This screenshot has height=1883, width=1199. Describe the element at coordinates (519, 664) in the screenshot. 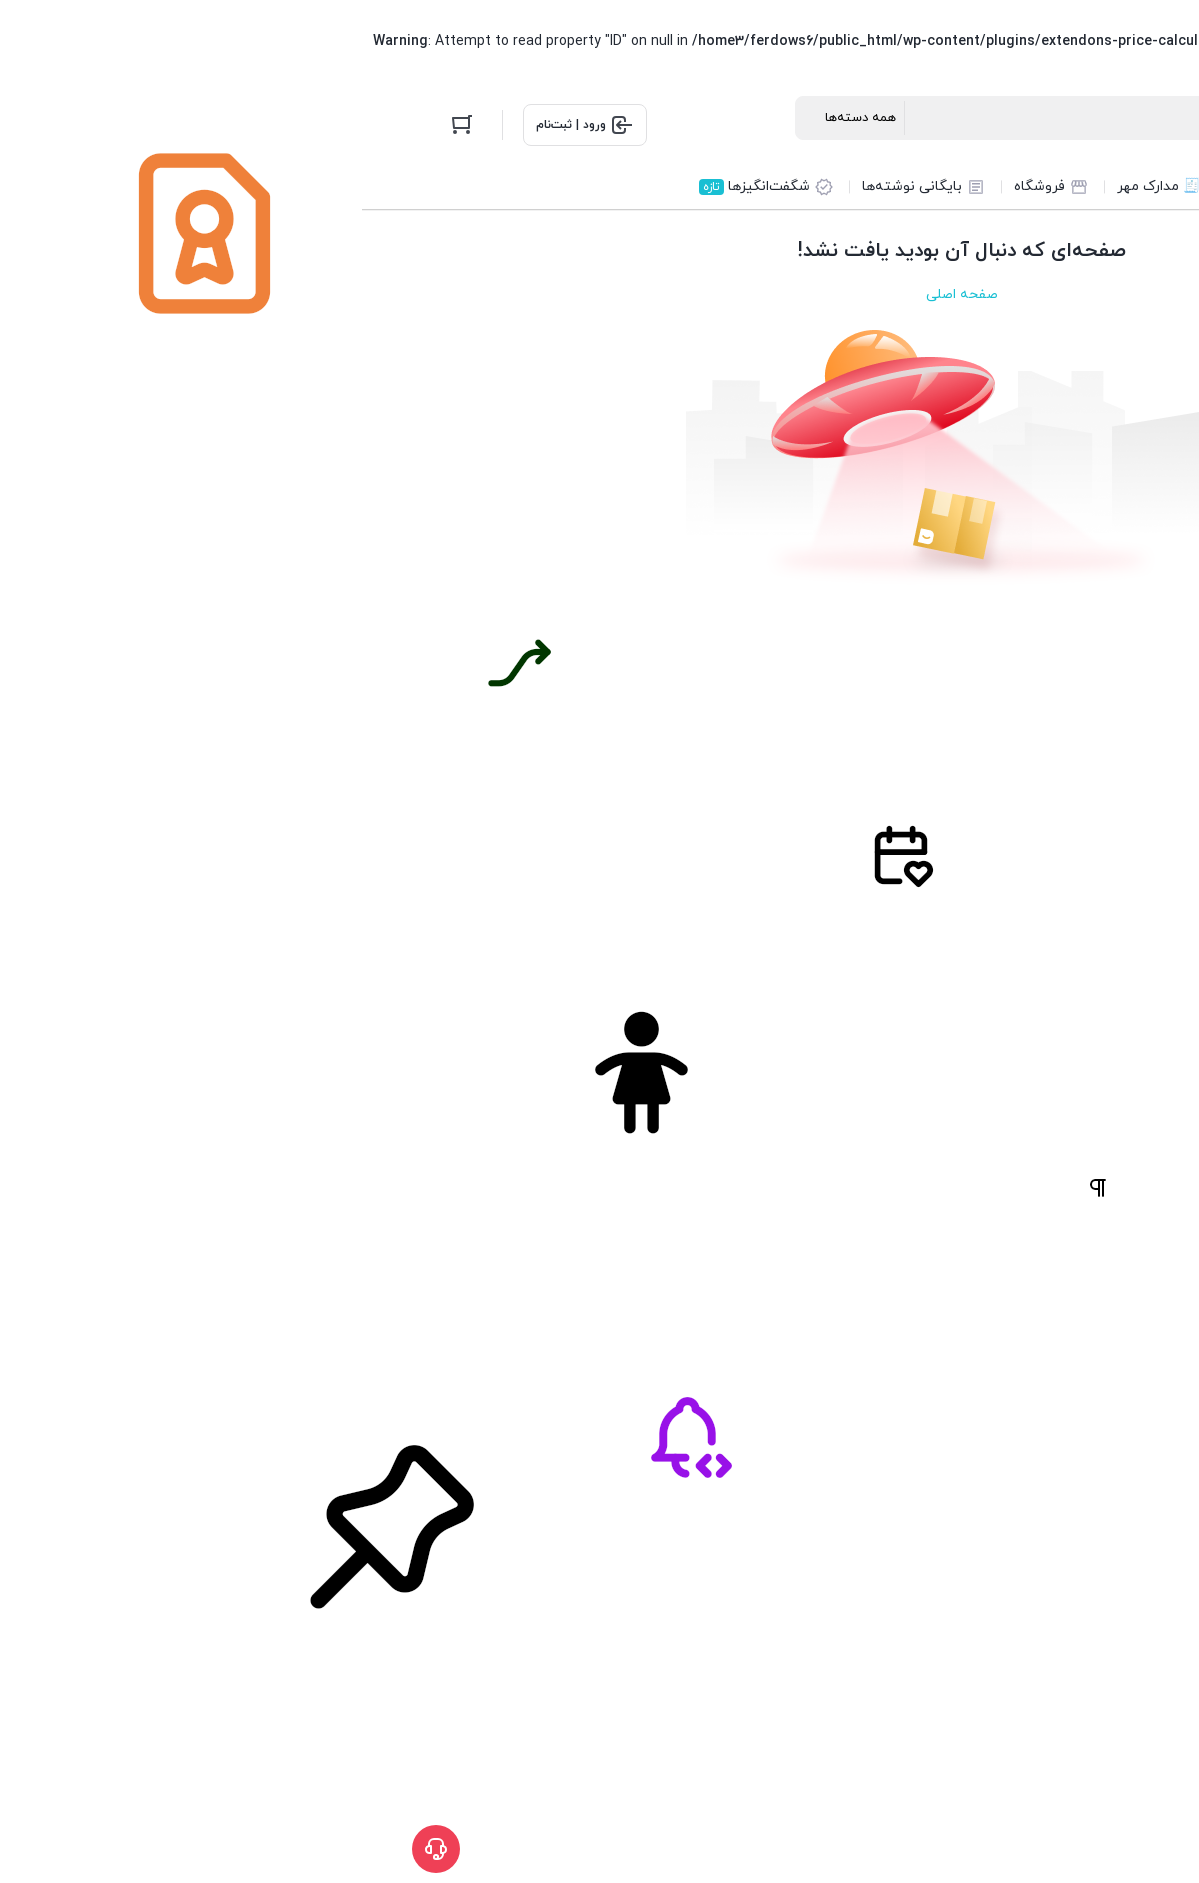

I see `indicates upward trend or growth` at that location.